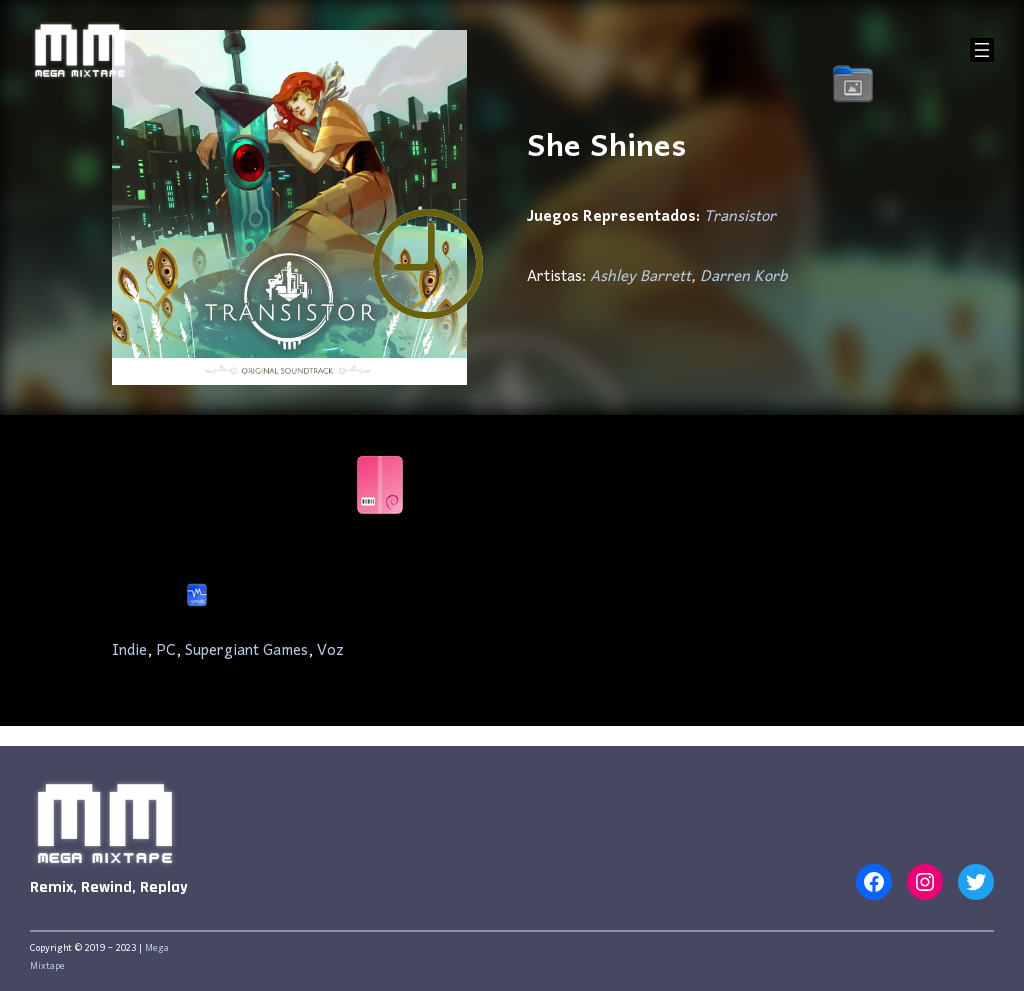  Describe the element at coordinates (380, 485) in the screenshot. I see `a debian software package file ready for installation` at that location.